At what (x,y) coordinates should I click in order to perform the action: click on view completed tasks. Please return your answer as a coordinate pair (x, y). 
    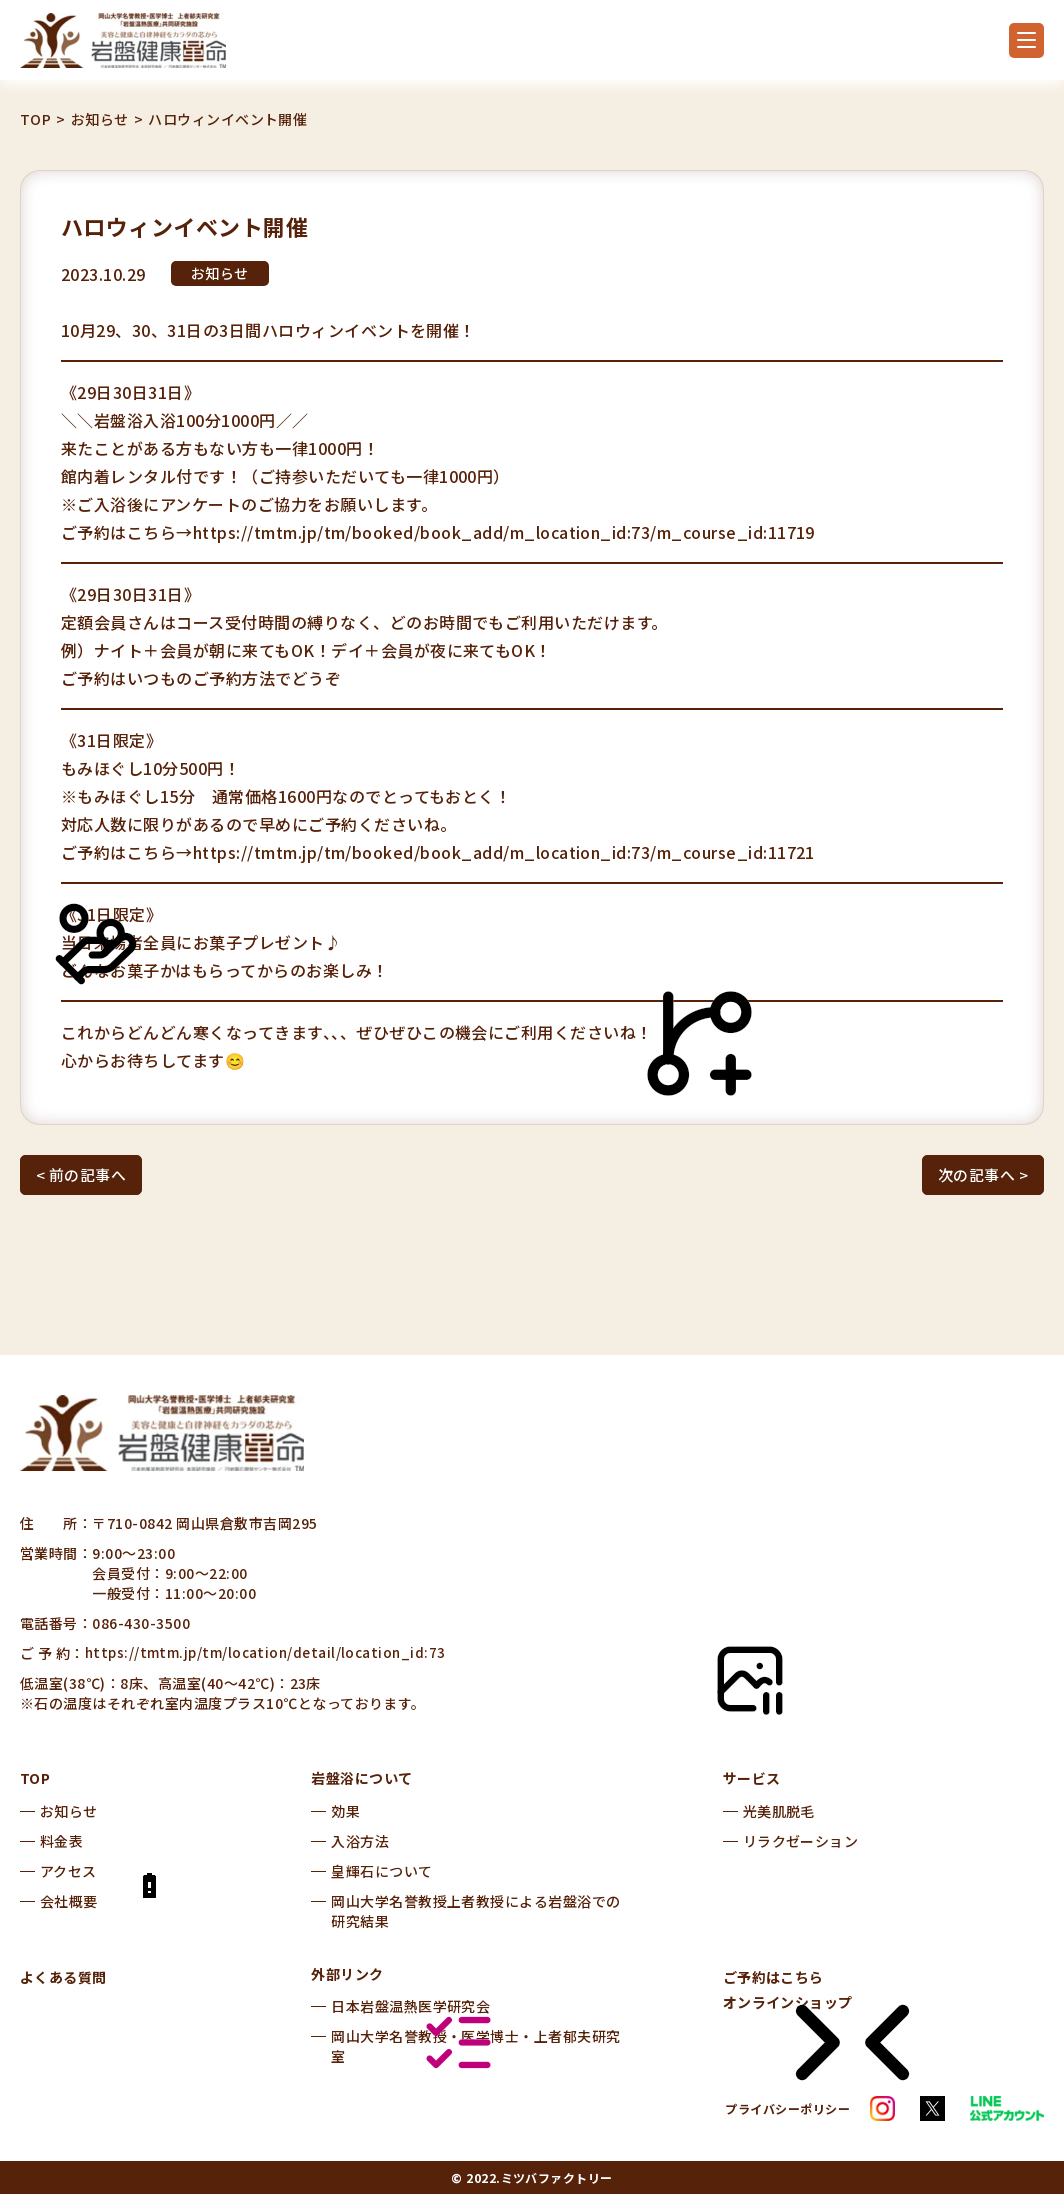
    Looking at the image, I should click on (458, 2042).